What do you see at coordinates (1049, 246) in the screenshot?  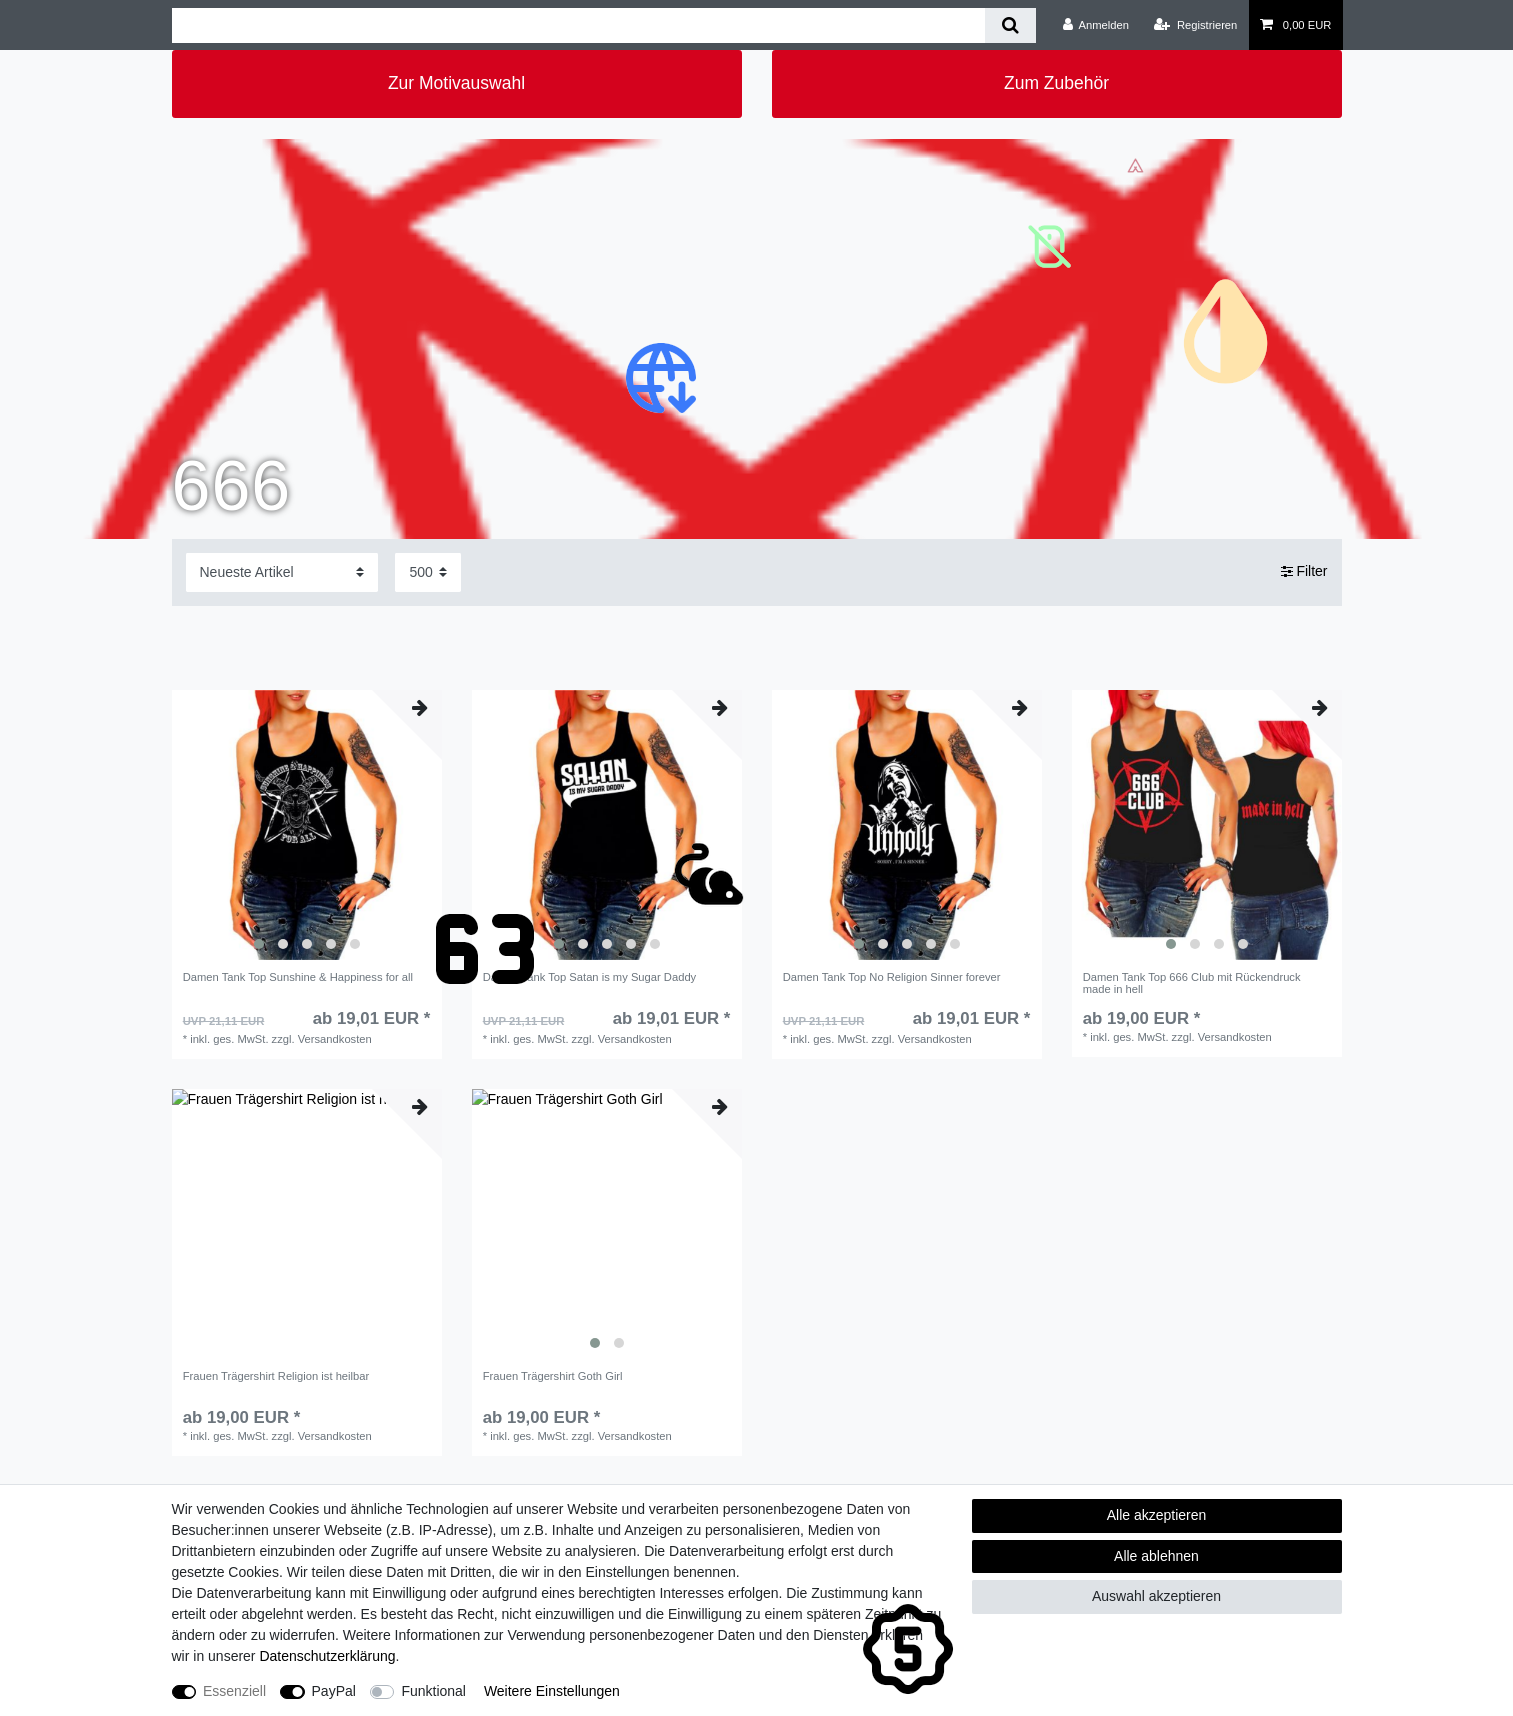 I see `mouse input disabled or disconnected` at bounding box center [1049, 246].